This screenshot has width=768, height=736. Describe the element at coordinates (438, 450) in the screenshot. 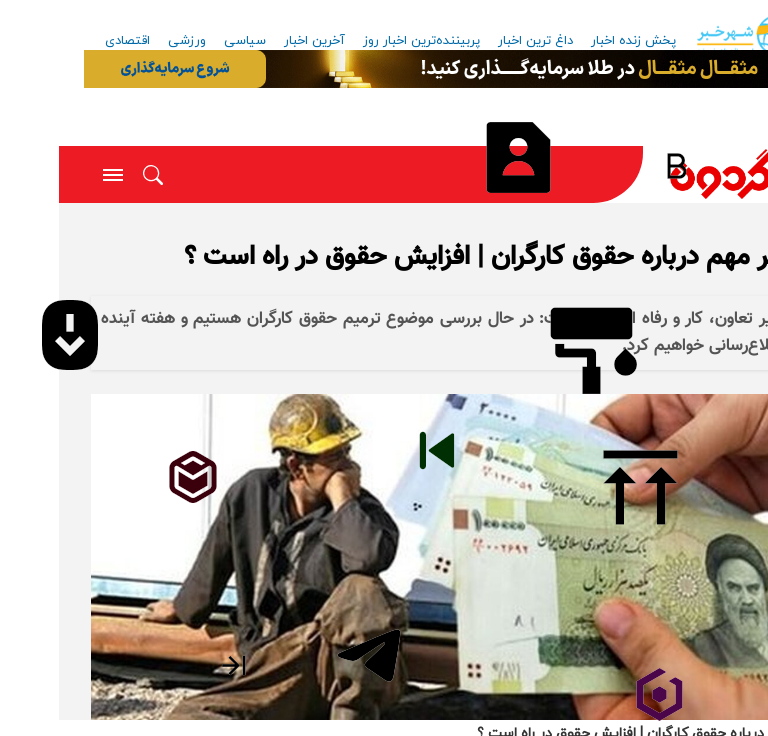

I see `skip to previous track` at that location.